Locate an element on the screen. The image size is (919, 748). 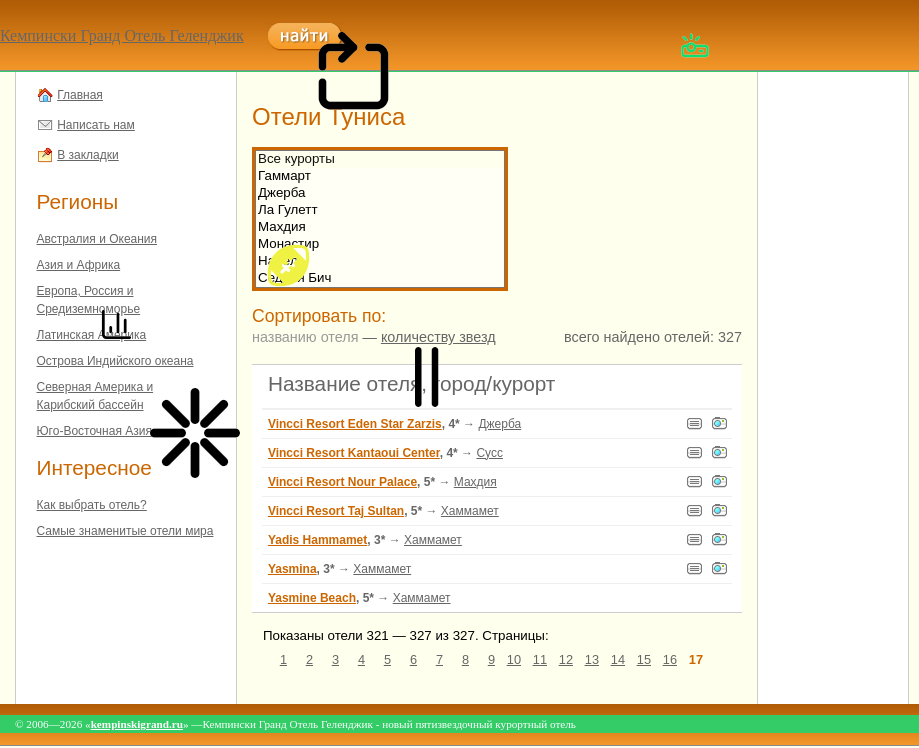
rotate element clockwise is located at coordinates (353, 74).